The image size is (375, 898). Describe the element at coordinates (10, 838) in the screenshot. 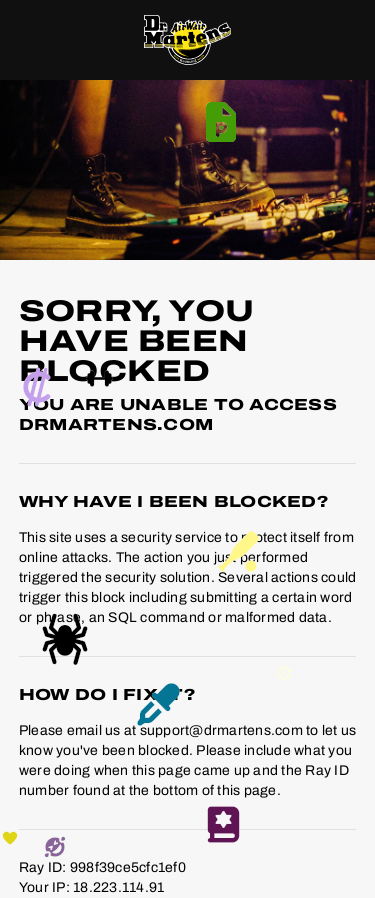

I see `add to favorites` at that location.